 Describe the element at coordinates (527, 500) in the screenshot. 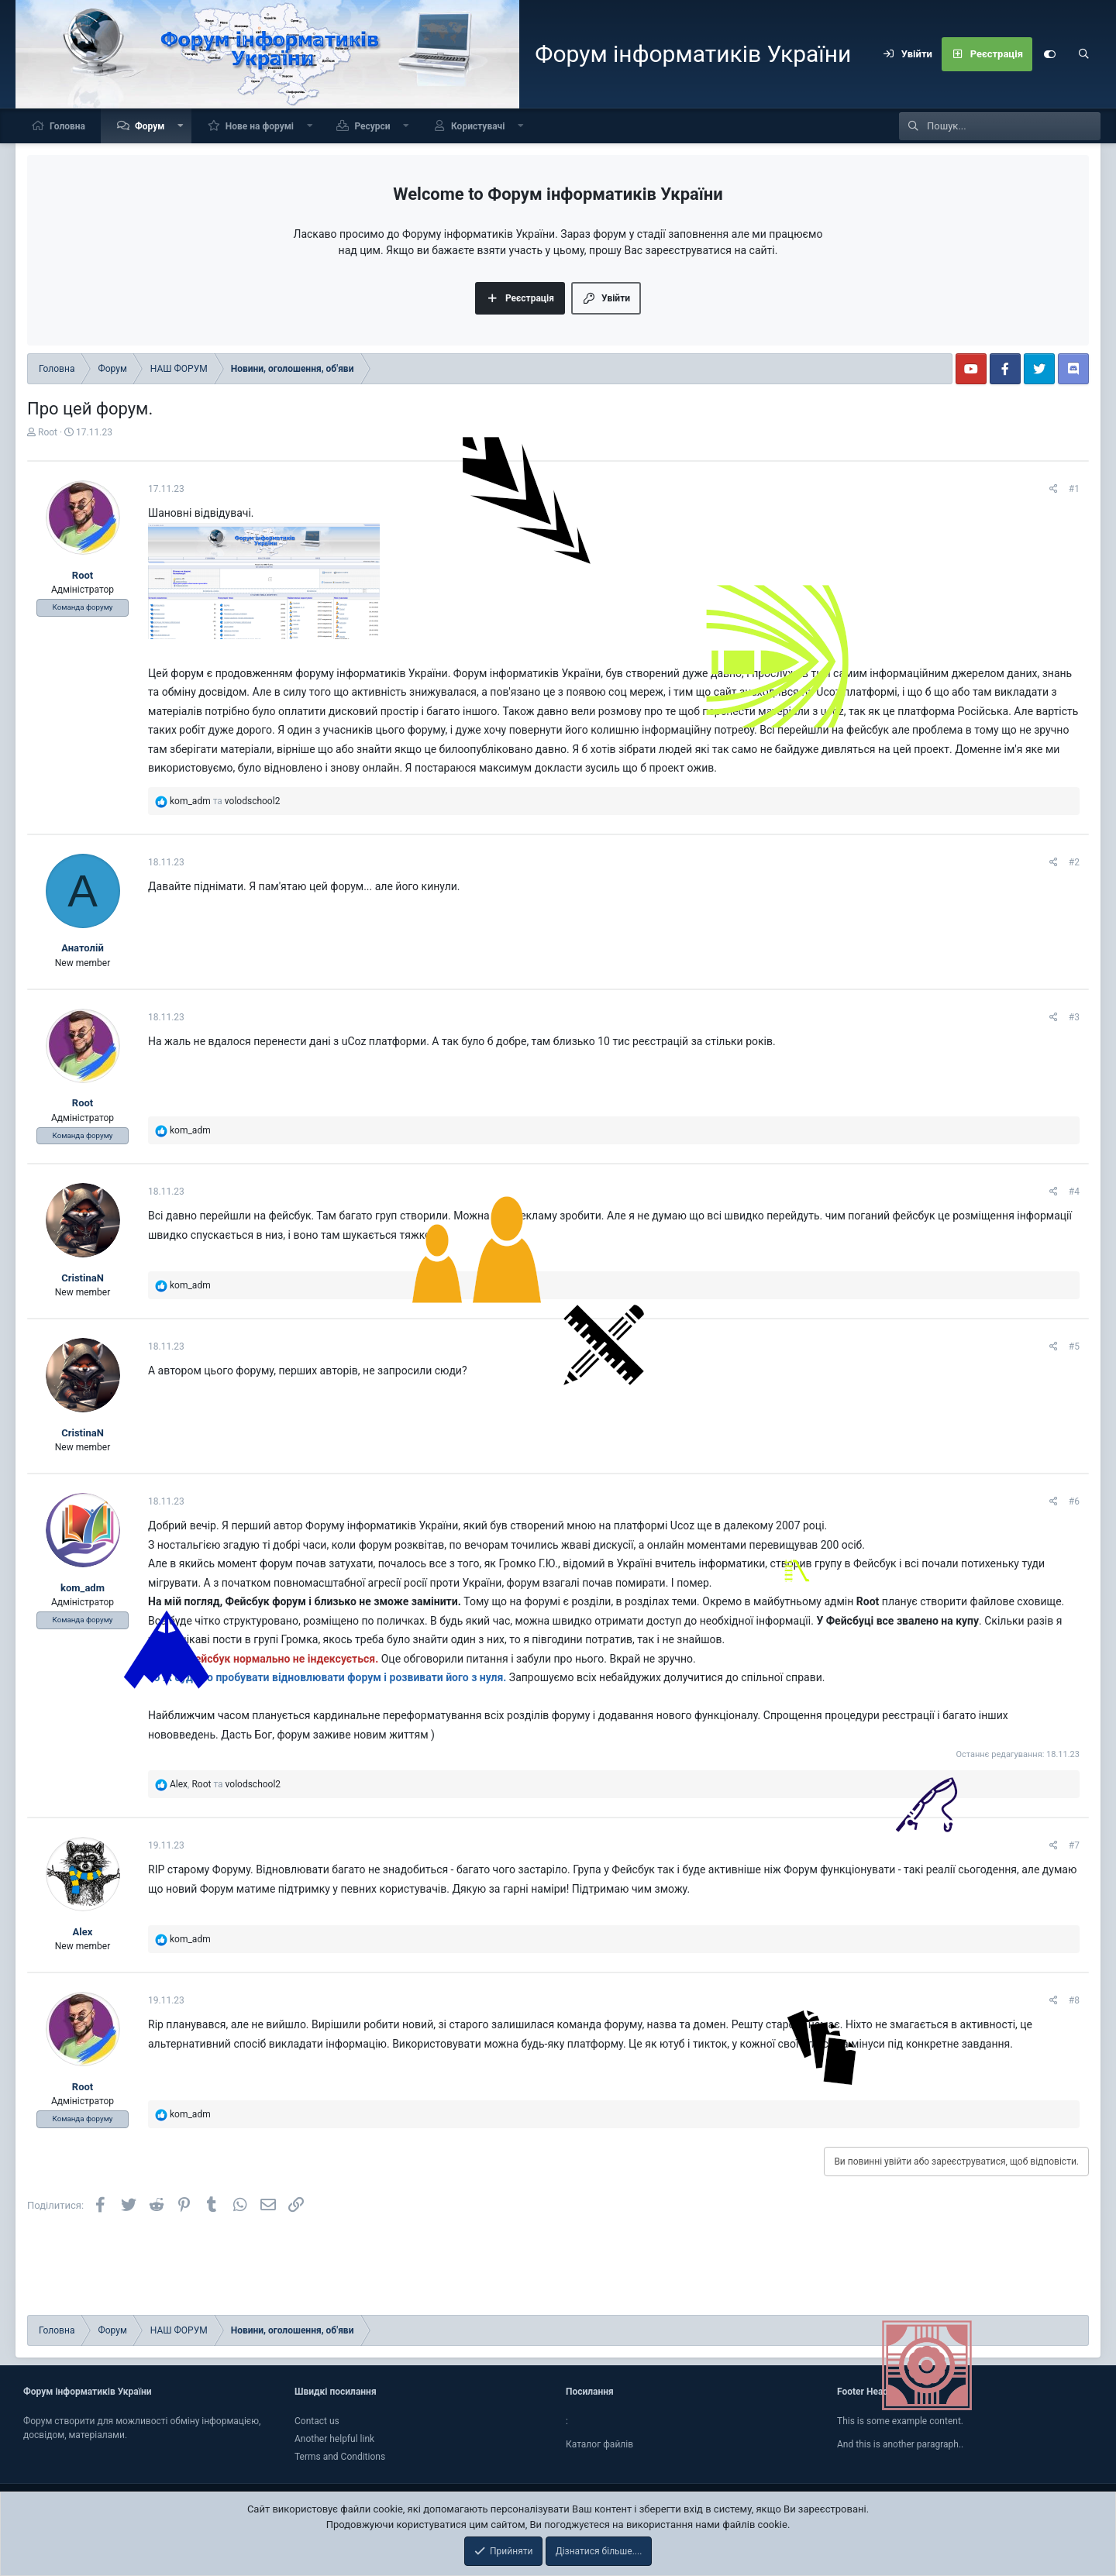

I see `indicates a combo attack or chain skill` at that location.